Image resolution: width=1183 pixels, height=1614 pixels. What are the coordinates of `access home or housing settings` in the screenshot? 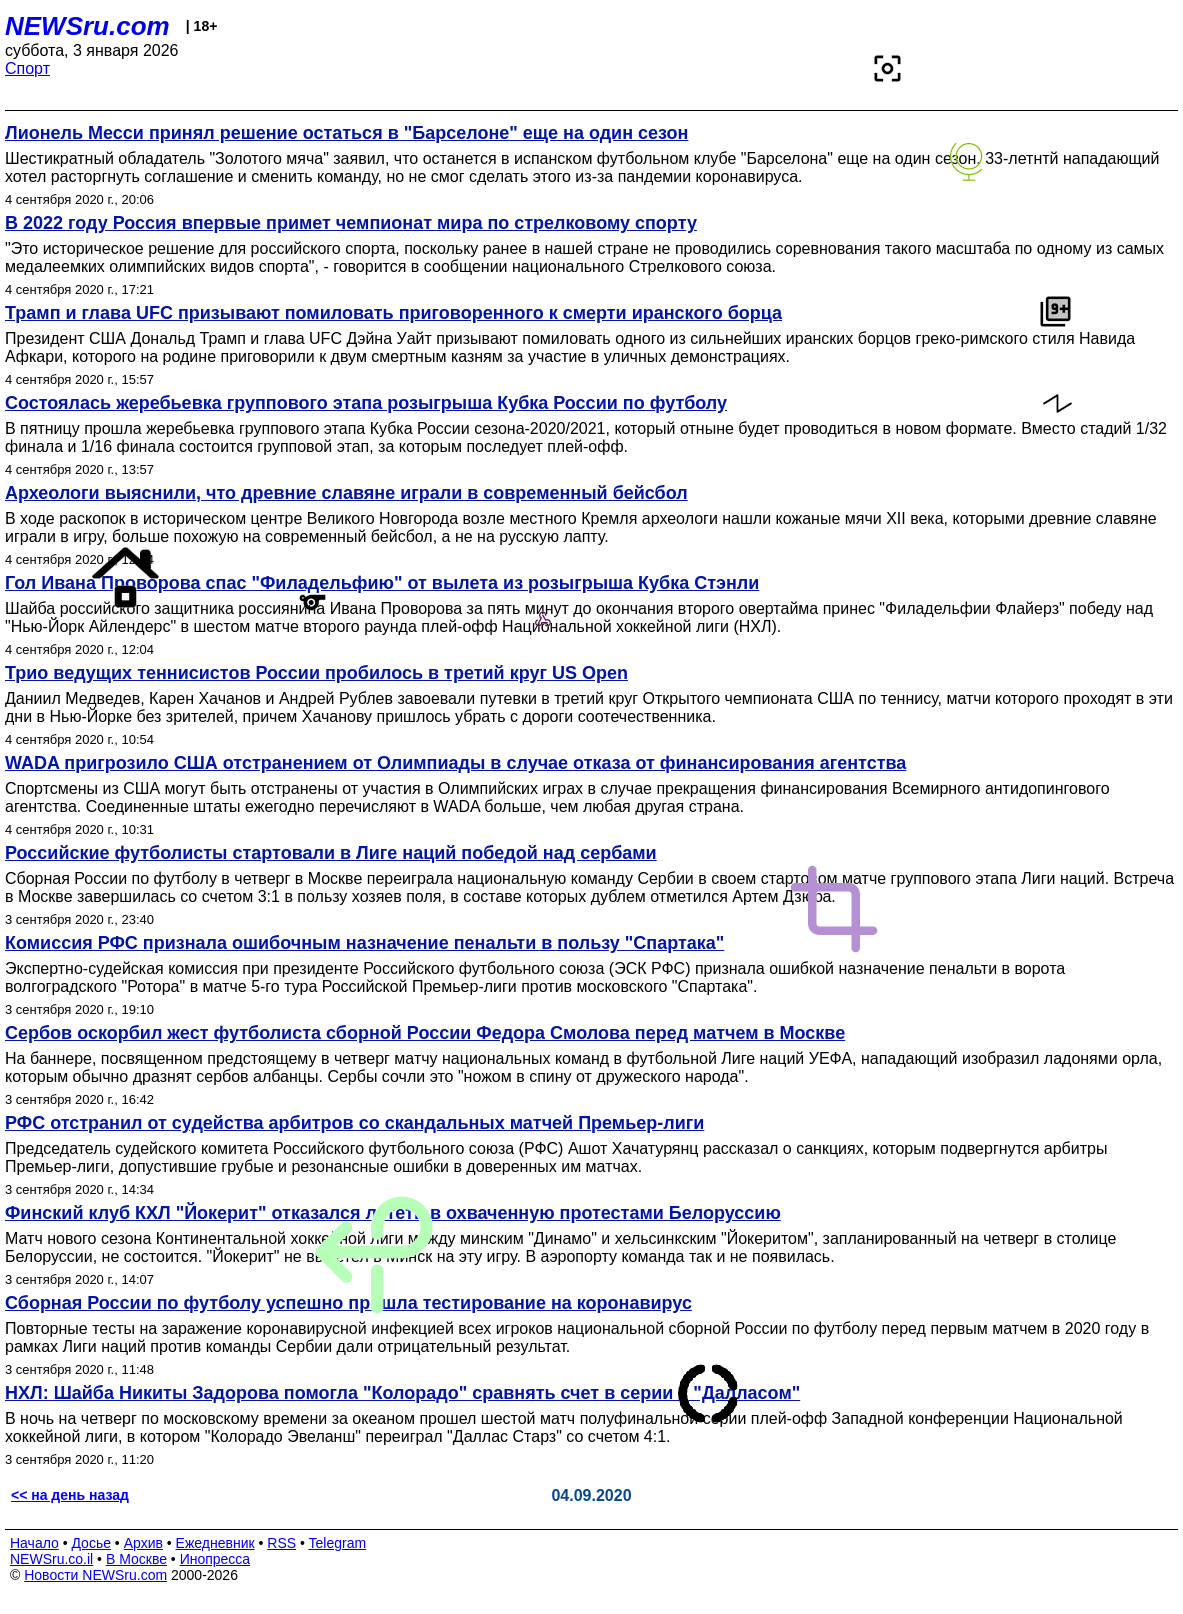 It's located at (125, 578).